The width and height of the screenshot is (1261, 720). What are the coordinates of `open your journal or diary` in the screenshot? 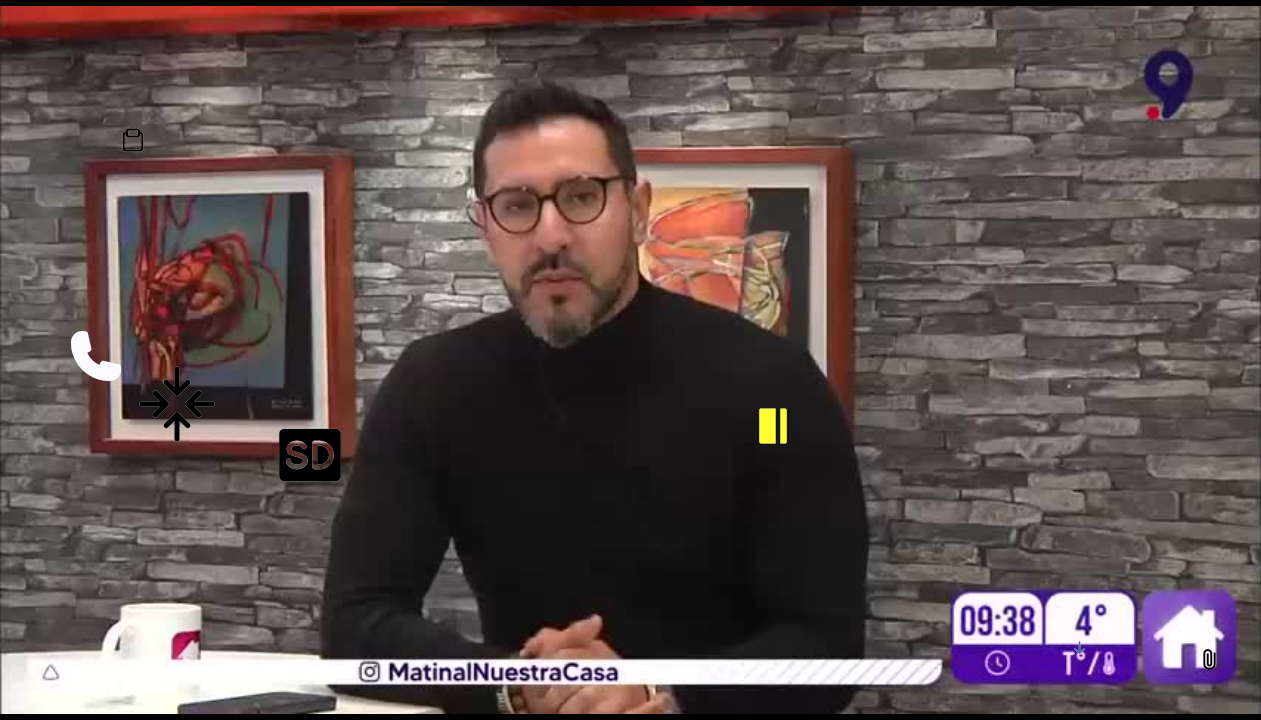 It's located at (773, 426).